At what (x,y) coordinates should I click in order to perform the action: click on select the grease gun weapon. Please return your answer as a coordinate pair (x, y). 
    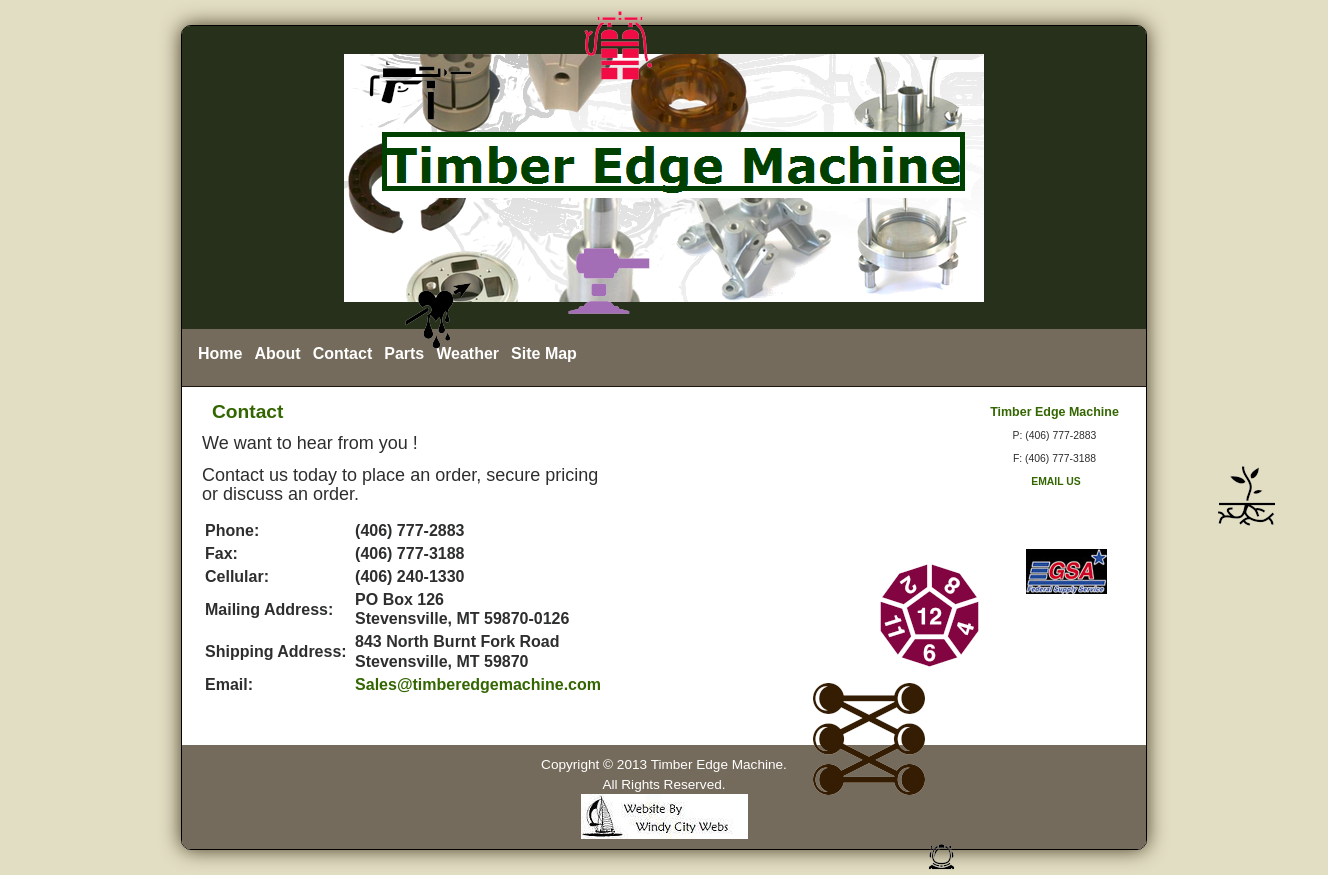
    Looking at the image, I should click on (420, 90).